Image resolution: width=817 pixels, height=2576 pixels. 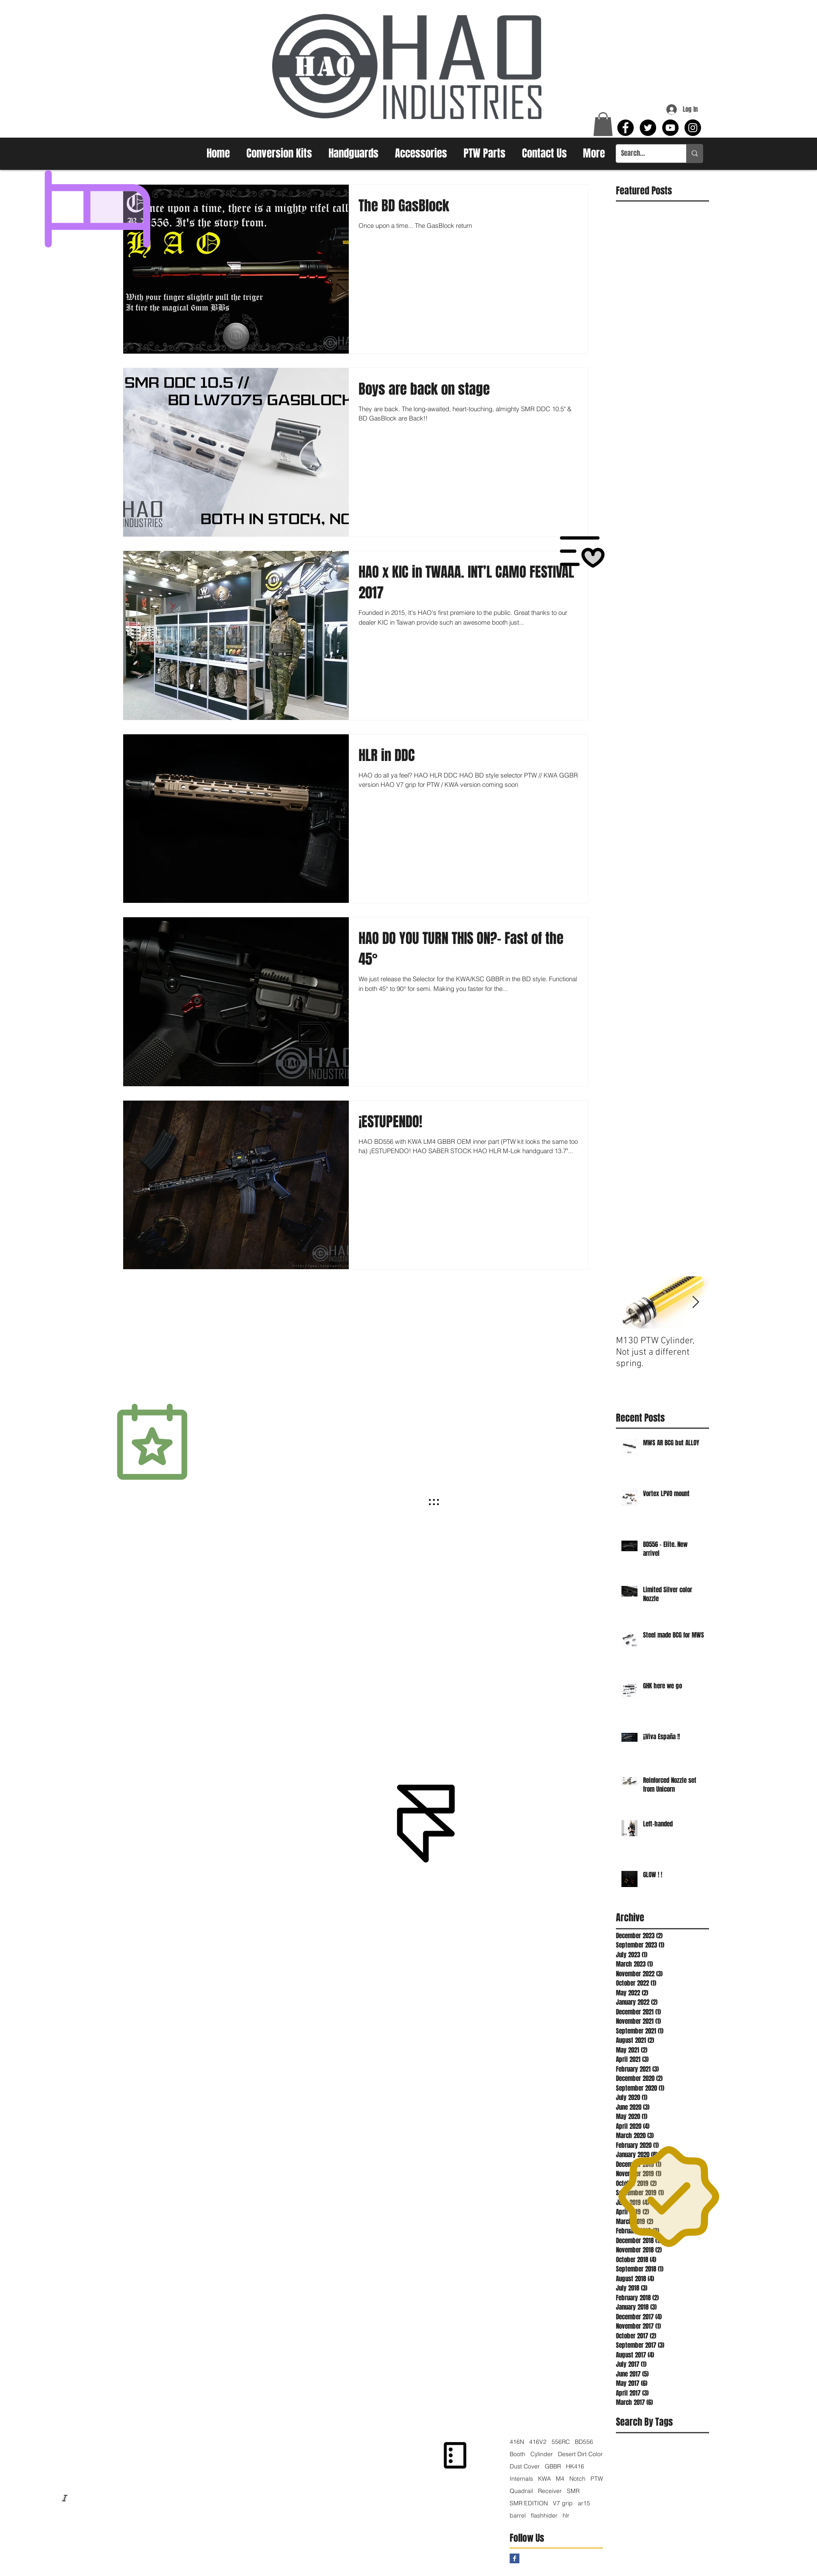 I want to click on add a tag or label to an item, so click(x=313, y=1033).